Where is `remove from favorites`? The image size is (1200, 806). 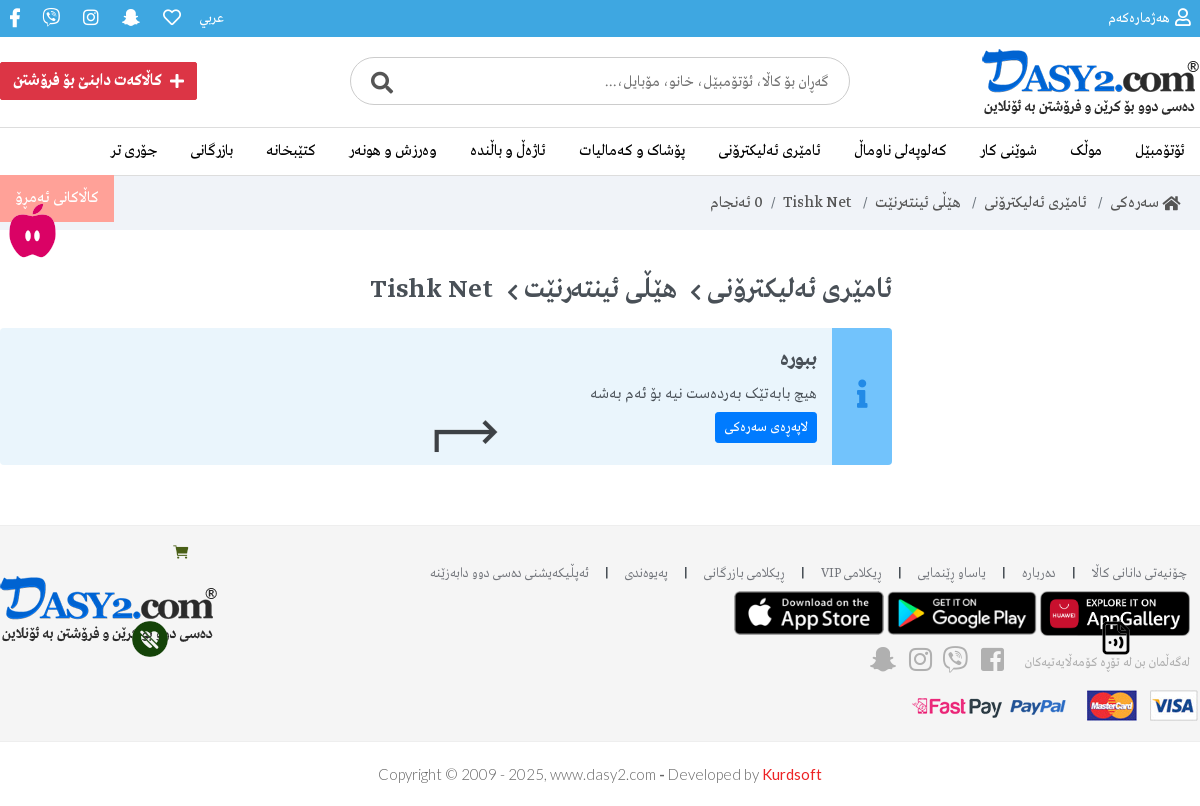 remove from favorites is located at coordinates (150, 639).